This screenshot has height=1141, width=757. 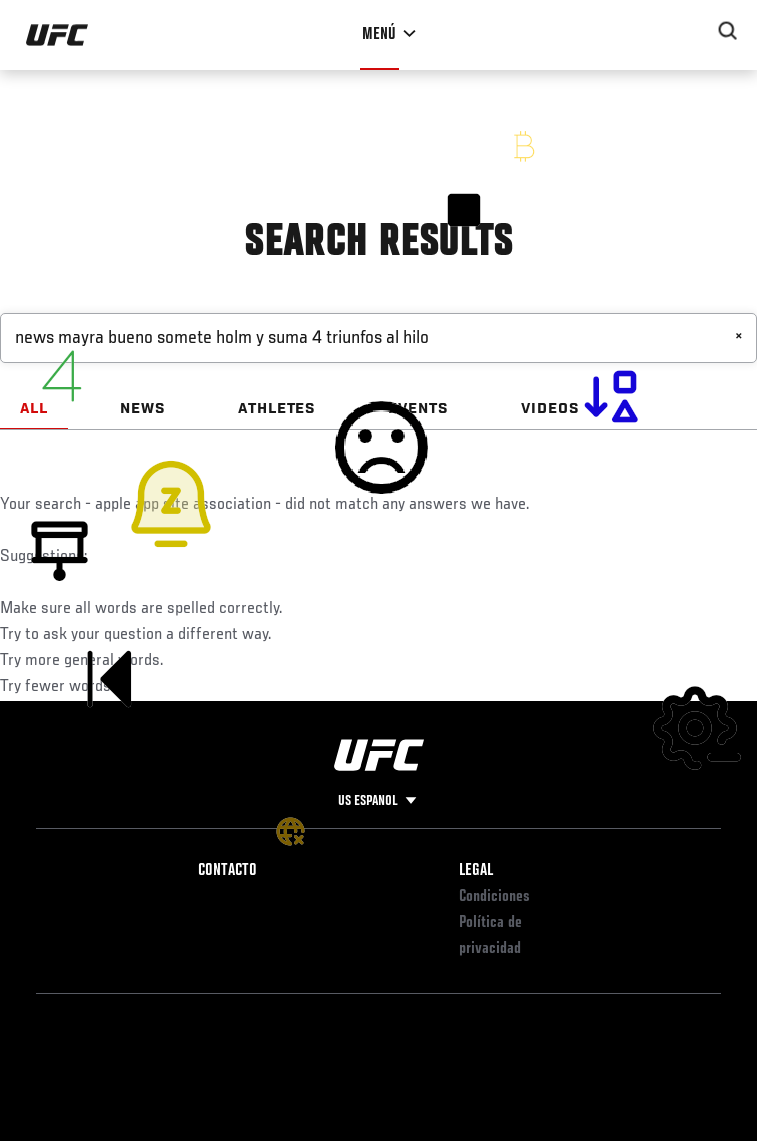 What do you see at coordinates (171, 504) in the screenshot?
I see `mute notifications while sleeping` at bounding box center [171, 504].